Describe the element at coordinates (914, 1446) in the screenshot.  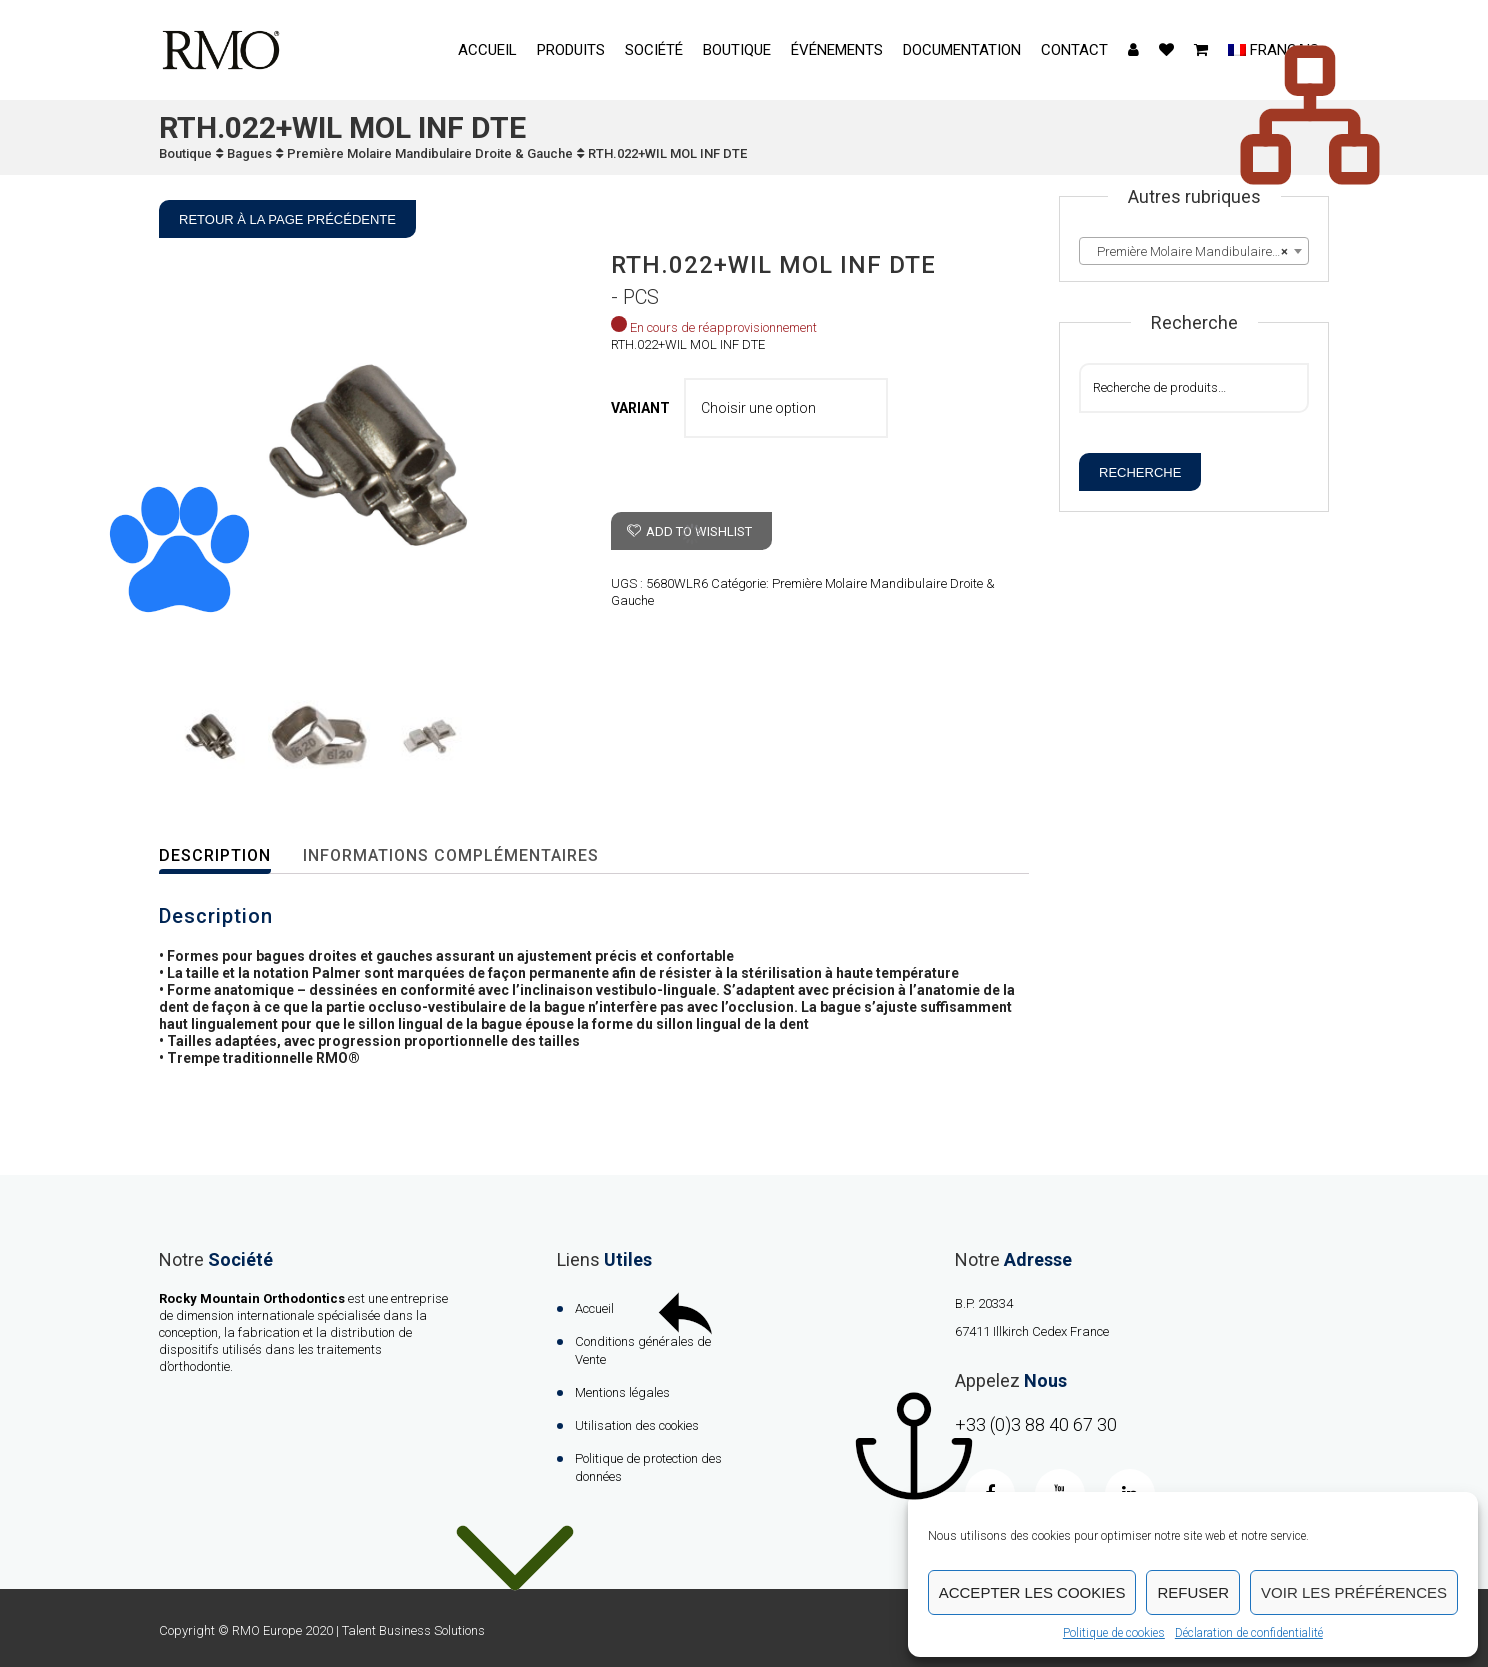
I see `anchor link or element to a fixed position` at that location.